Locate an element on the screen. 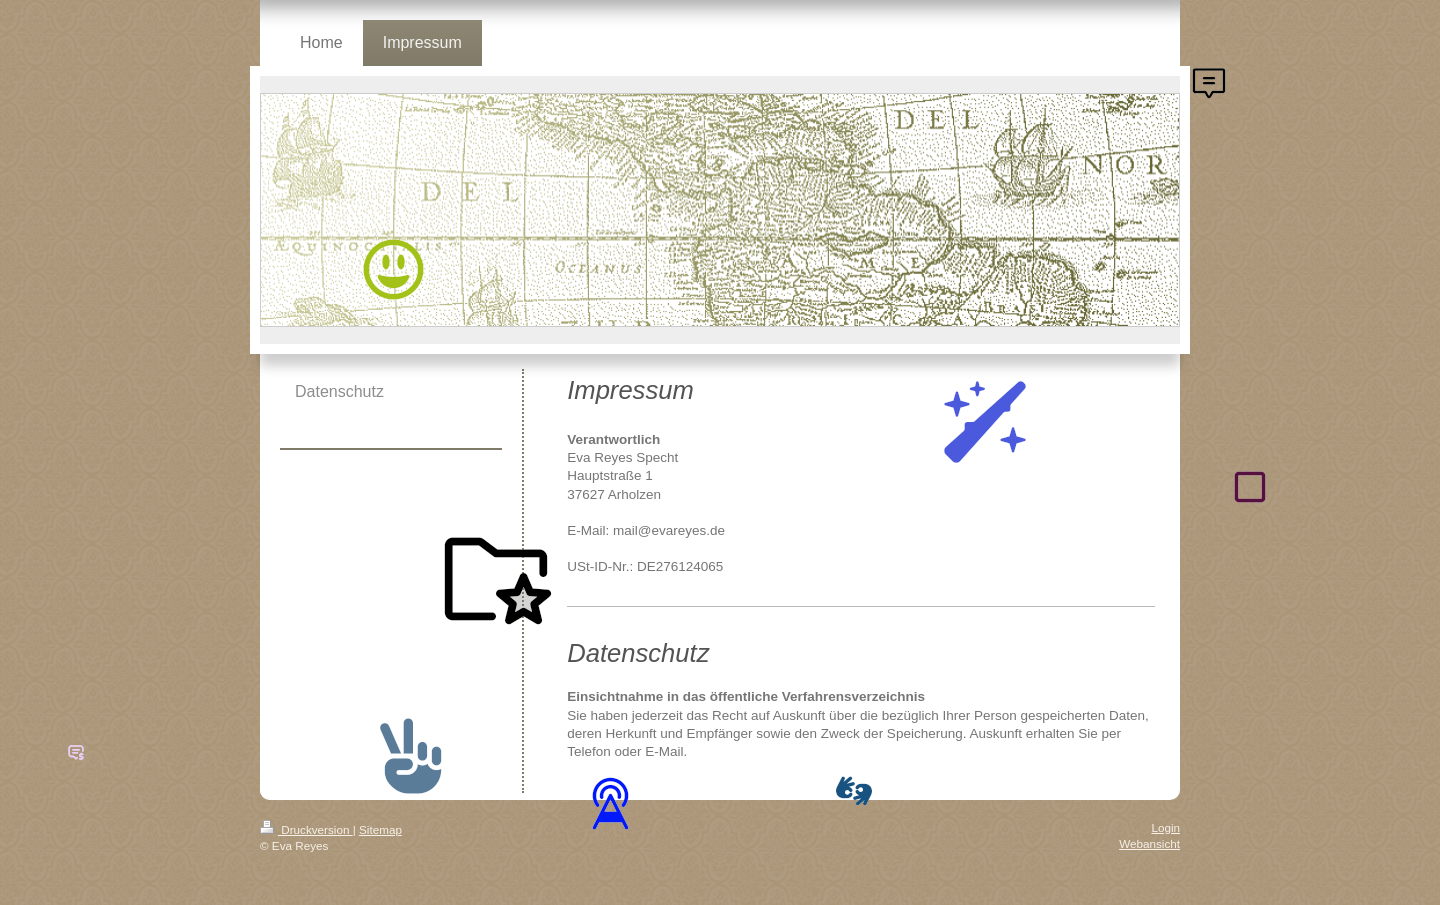 The image size is (1440, 905). access your starred or favorite folders is located at coordinates (496, 577).